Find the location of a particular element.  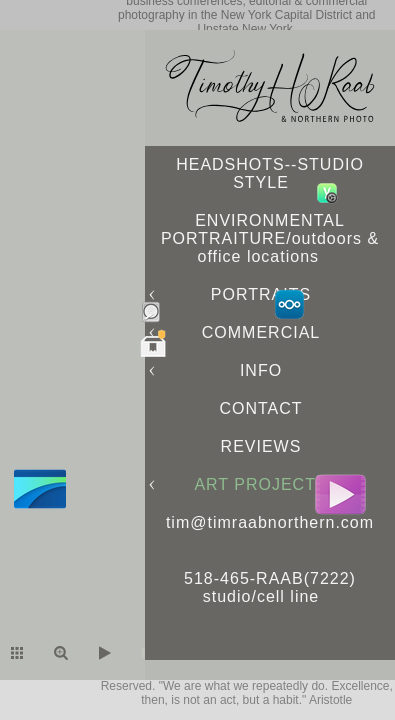

launch microsoft edge webview runtime is located at coordinates (40, 489).